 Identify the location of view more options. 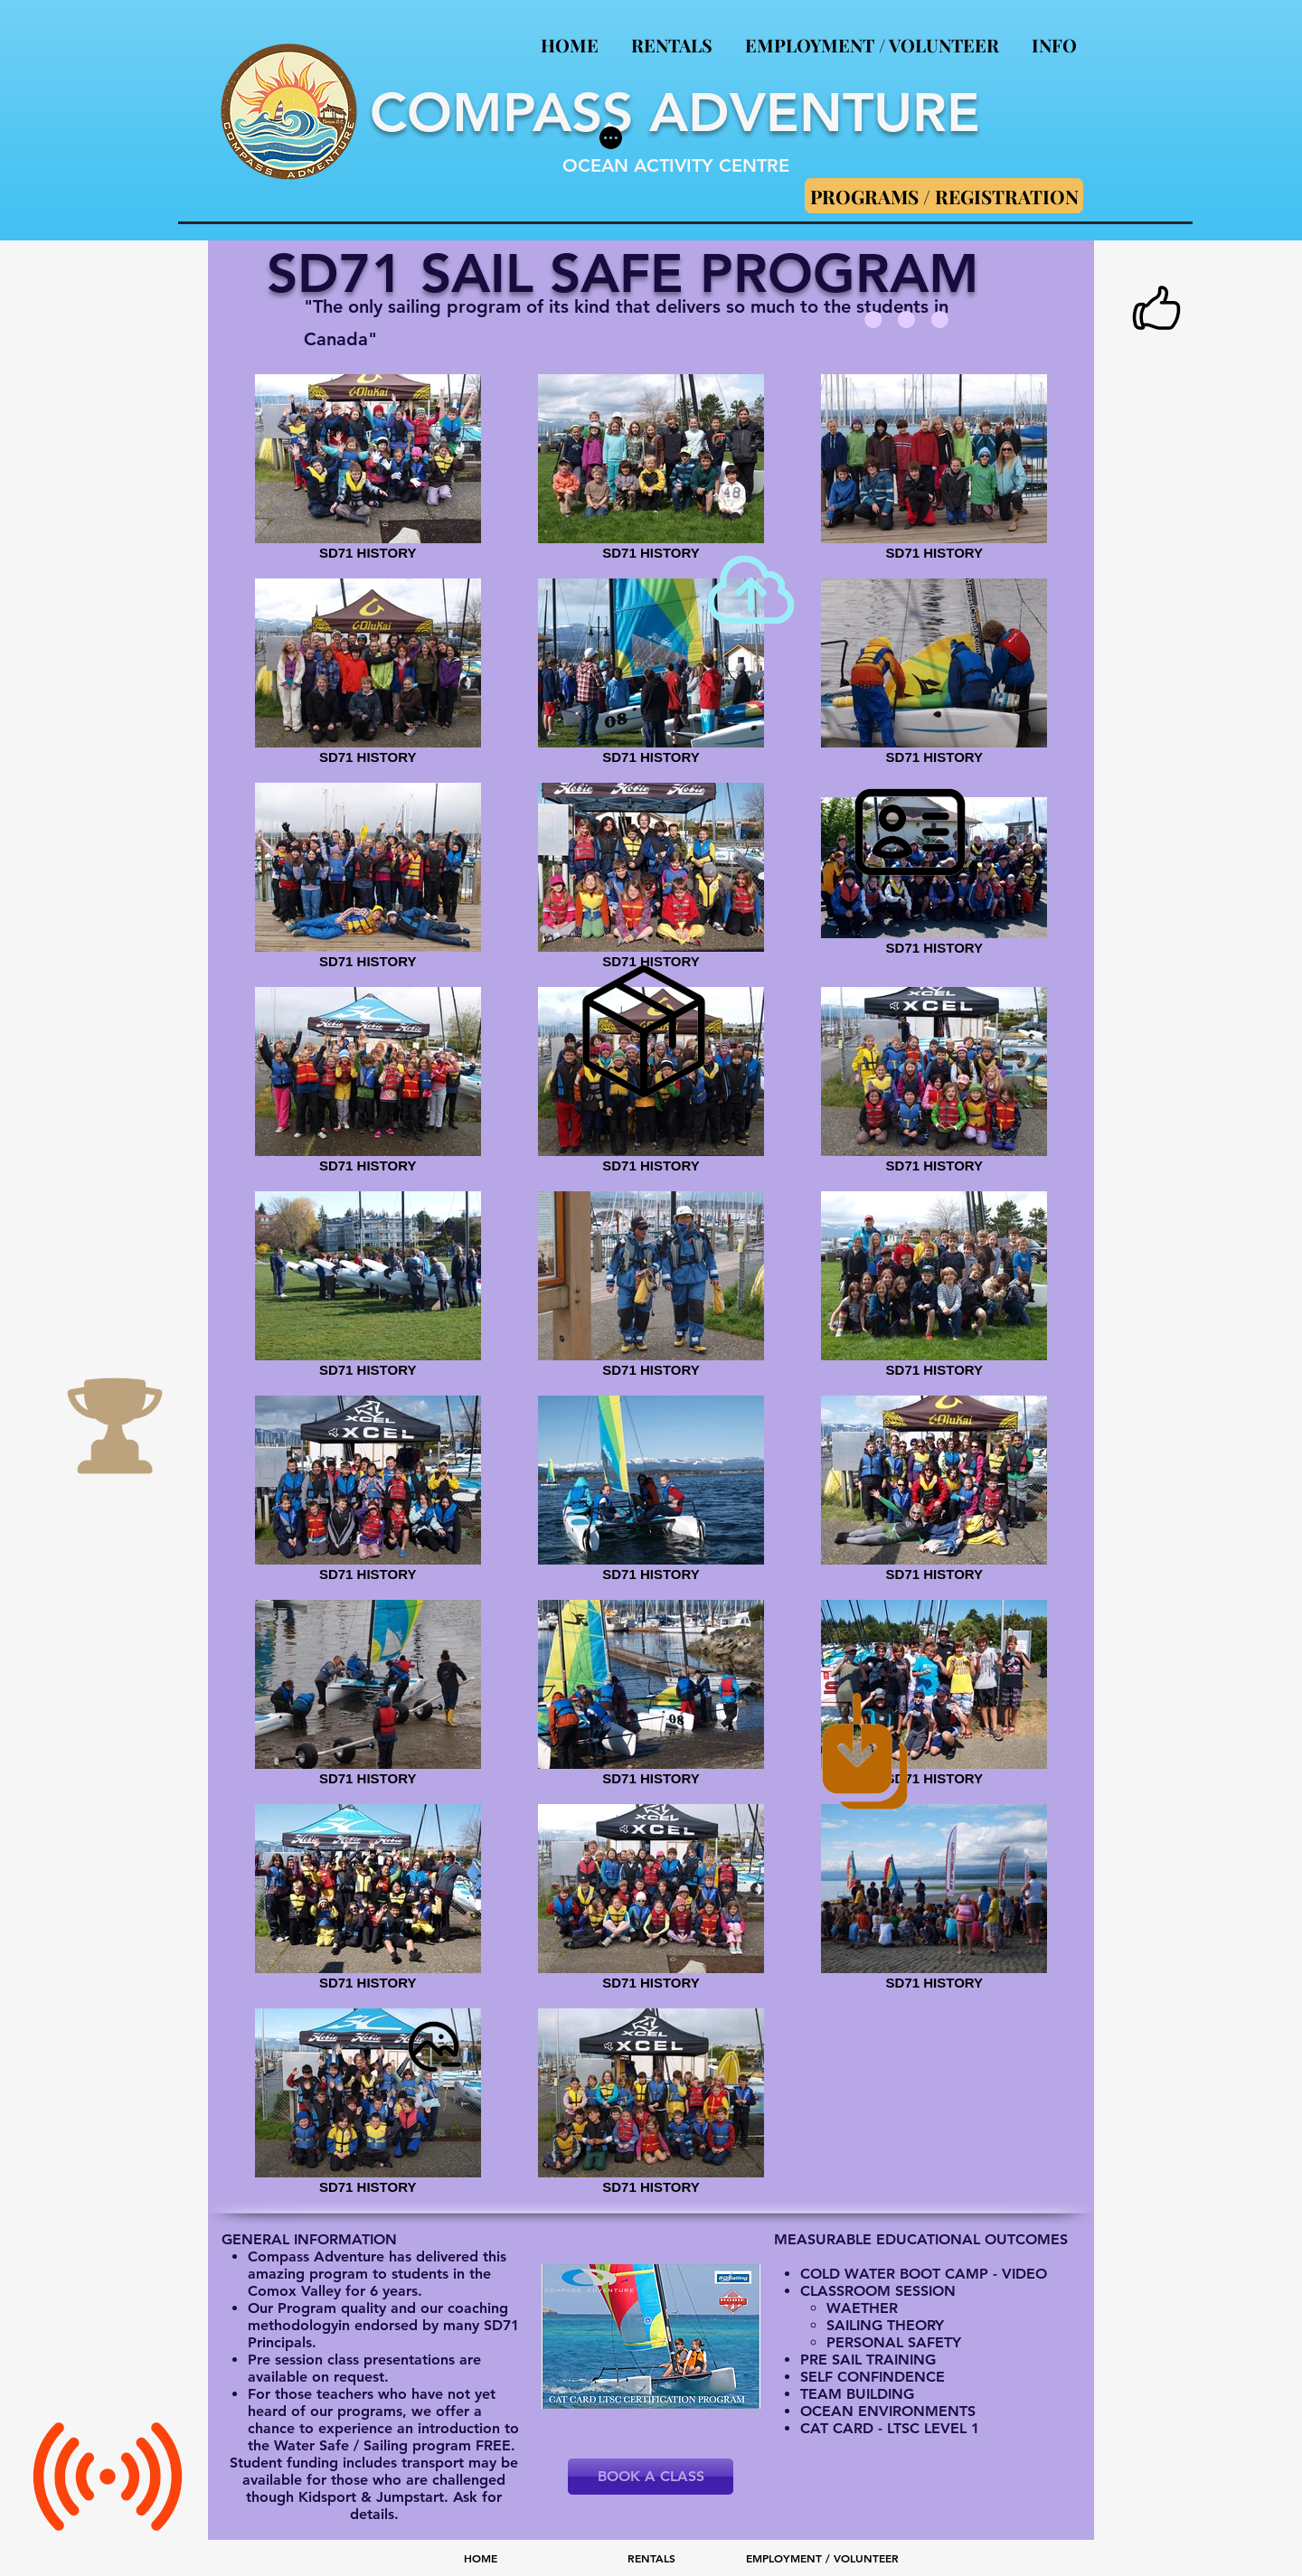
(906, 319).